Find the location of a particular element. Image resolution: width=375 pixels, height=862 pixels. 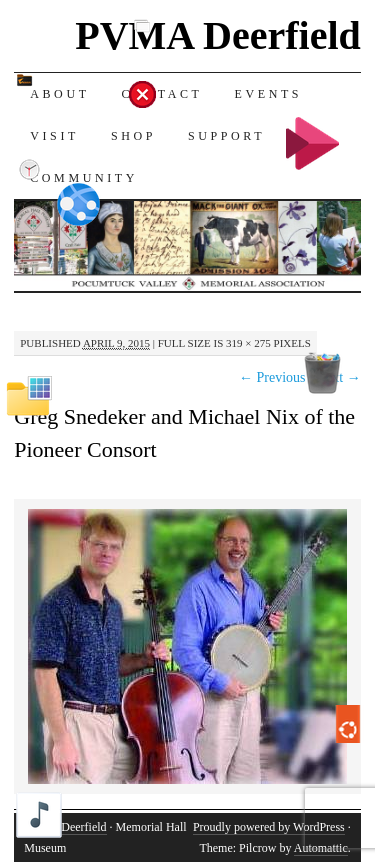

access folder settings and preferences is located at coordinates (28, 400).